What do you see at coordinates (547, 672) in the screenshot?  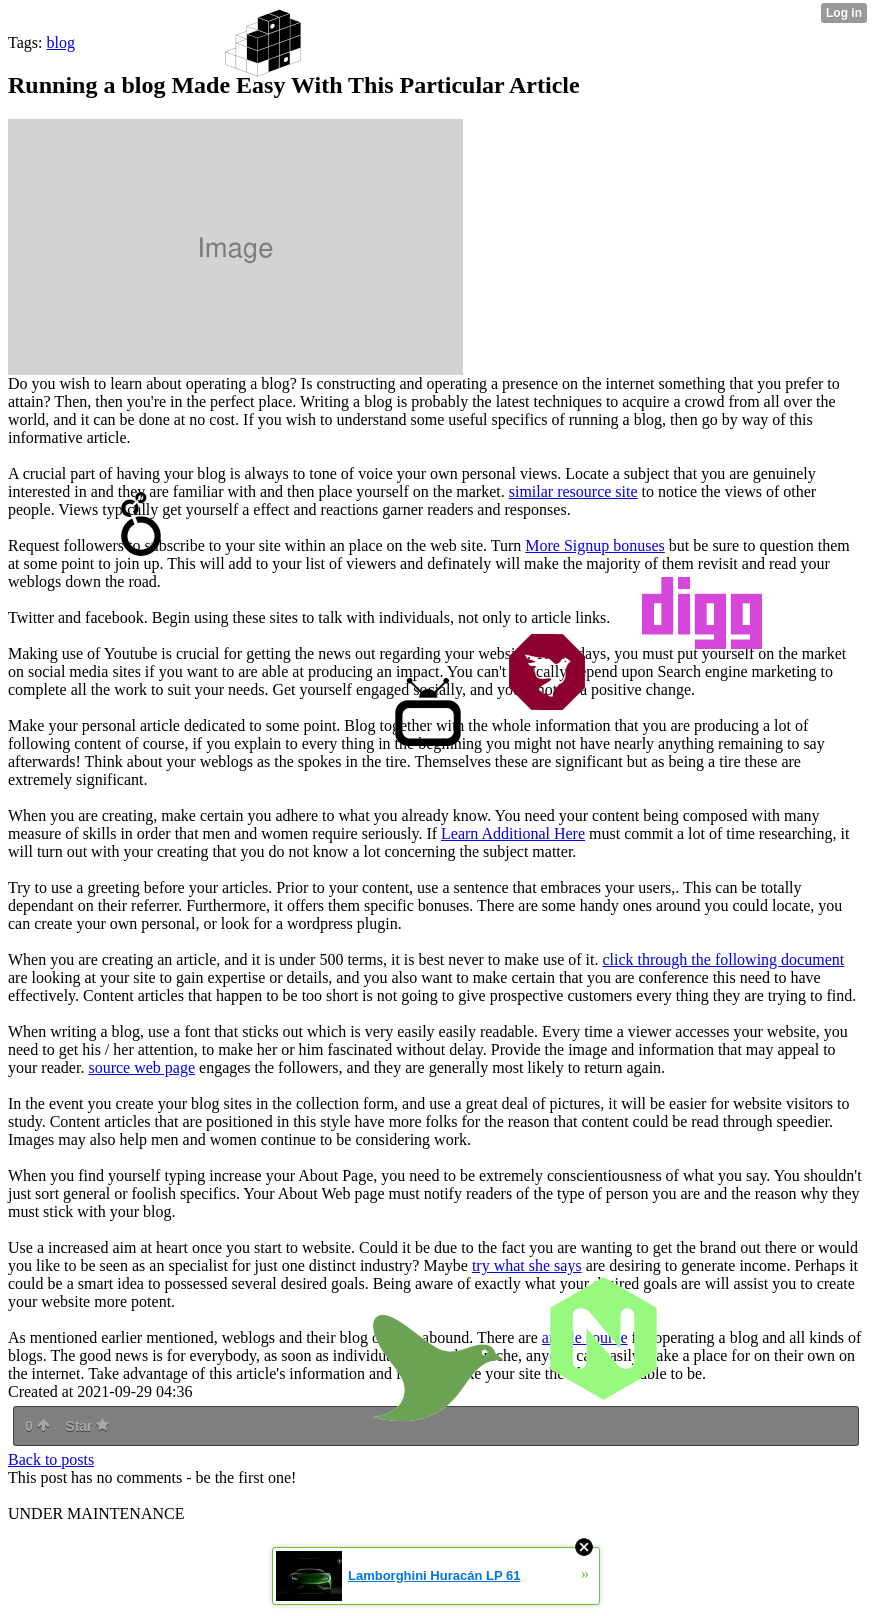 I see `open AdAway ad-blocking app` at bounding box center [547, 672].